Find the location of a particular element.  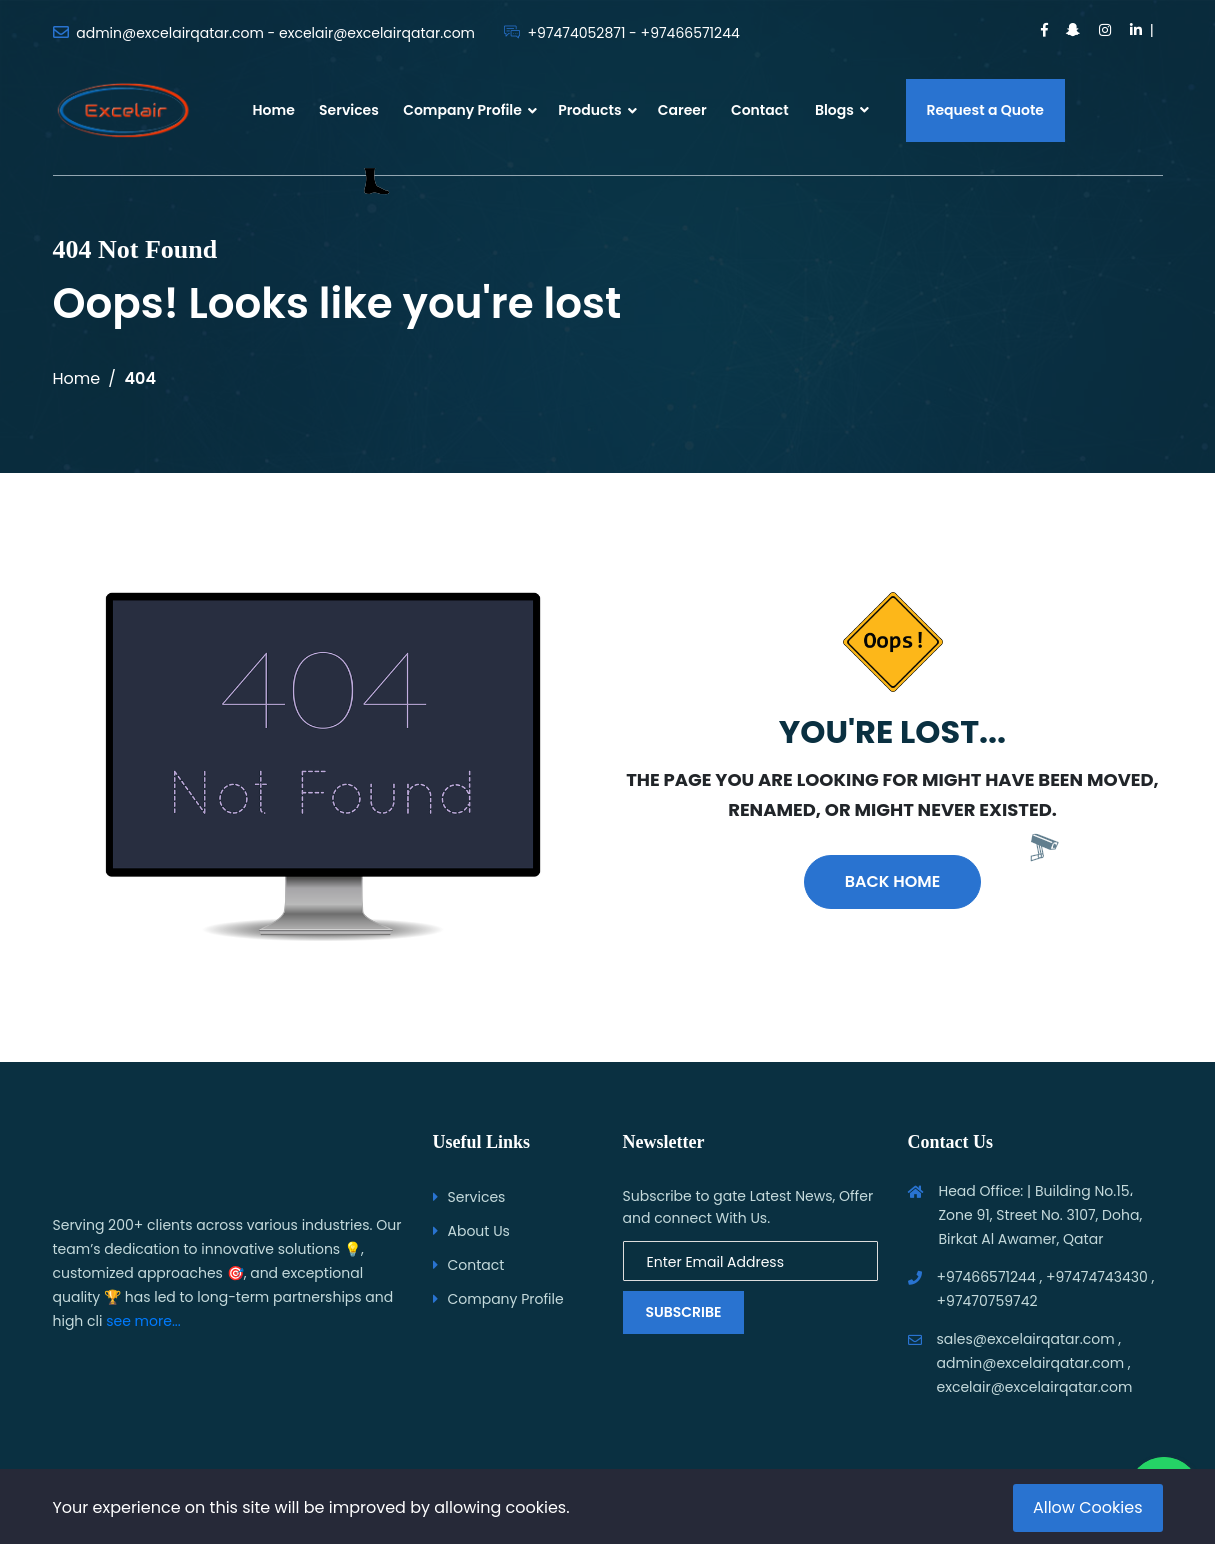

access security camera footage is located at coordinates (1044, 847).